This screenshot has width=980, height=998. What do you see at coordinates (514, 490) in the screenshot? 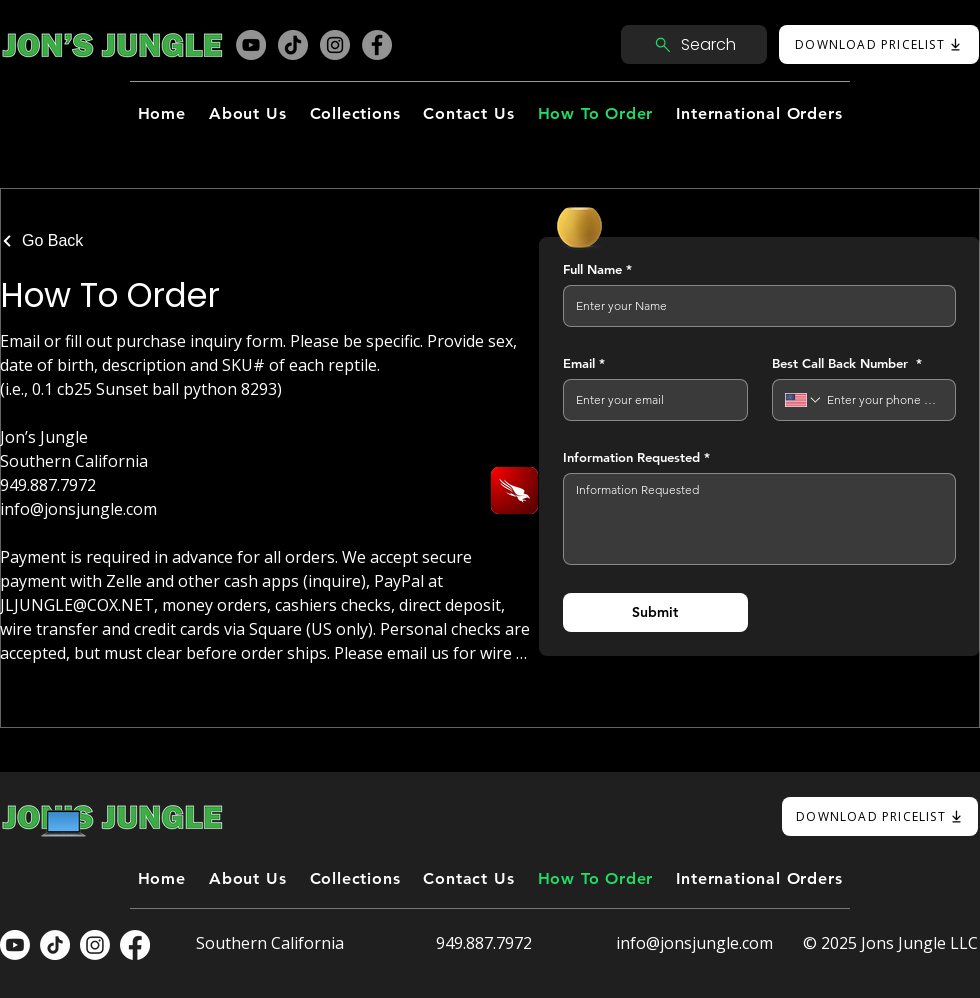
I see `open CrowdStrike Falcon endpoint security app` at bounding box center [514, 490].